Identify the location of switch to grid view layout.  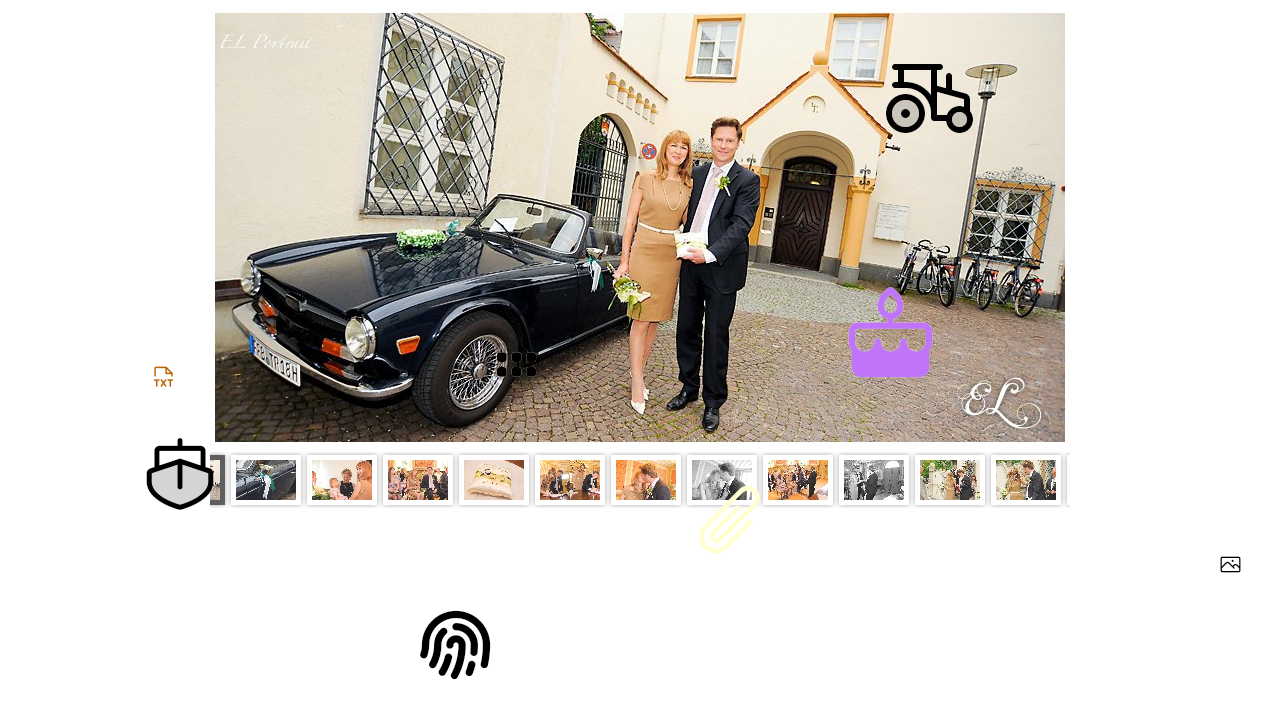
(516, 364).